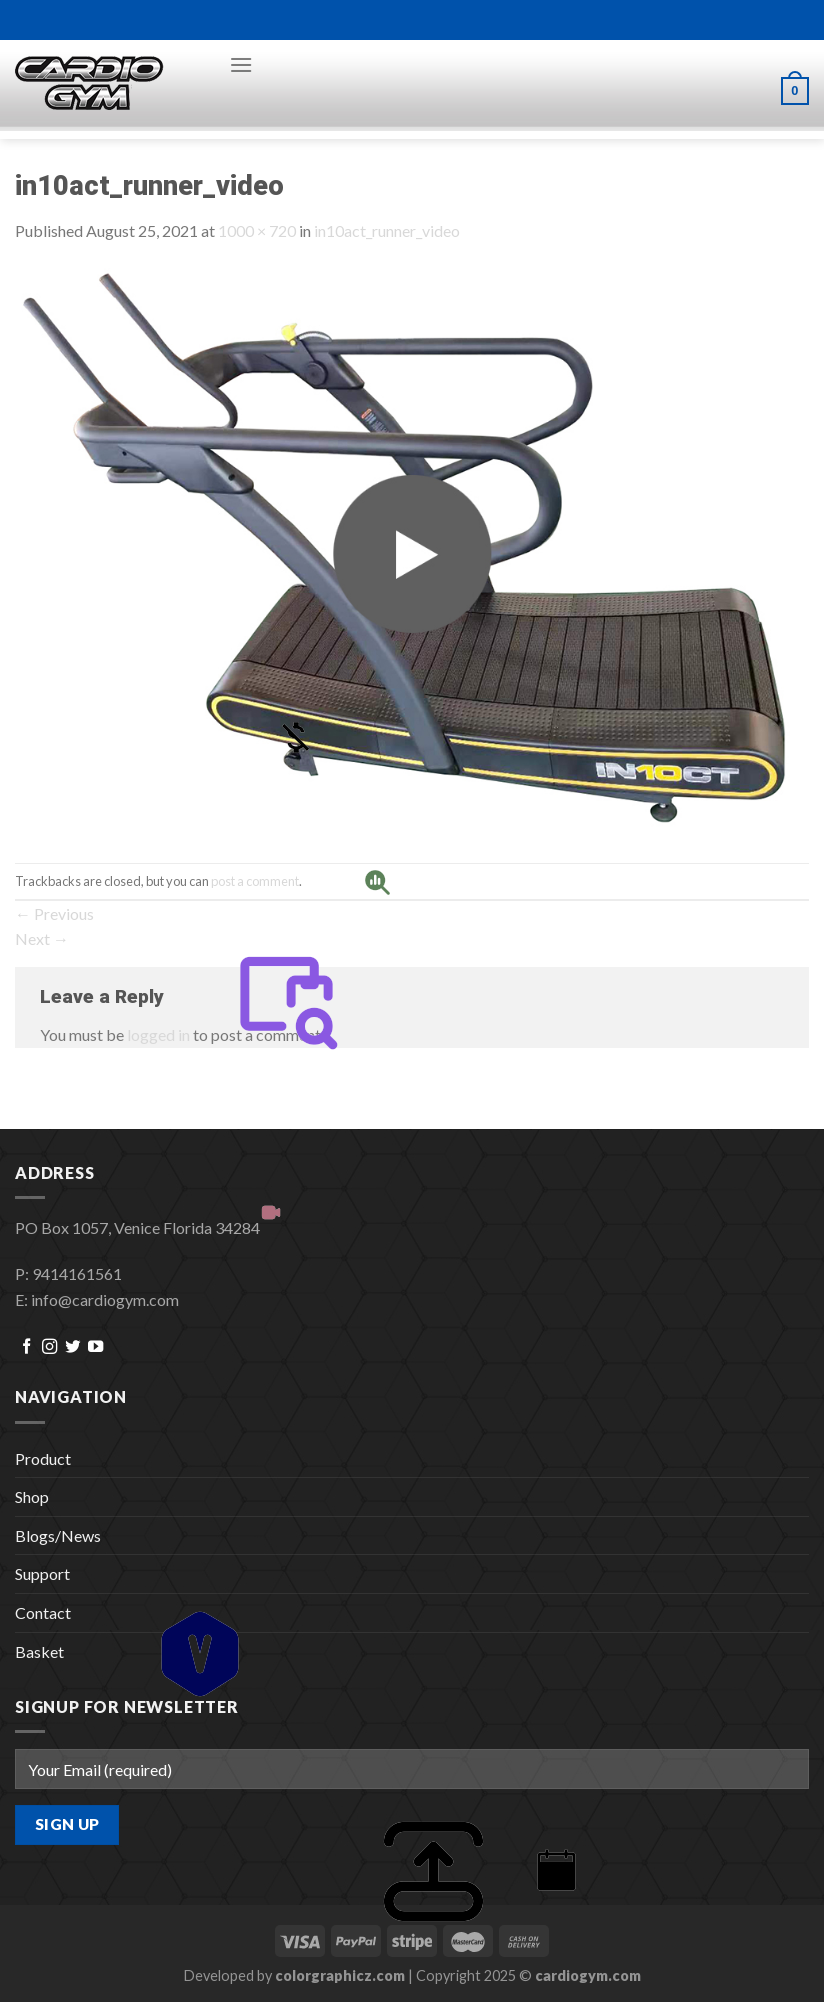 Image resolution: width=824 pixels, height=2002 pixels. What do you see at coordinates (271, 1212) in the screenshot?
I see `start a video call` at bounding box center [271, 1212].